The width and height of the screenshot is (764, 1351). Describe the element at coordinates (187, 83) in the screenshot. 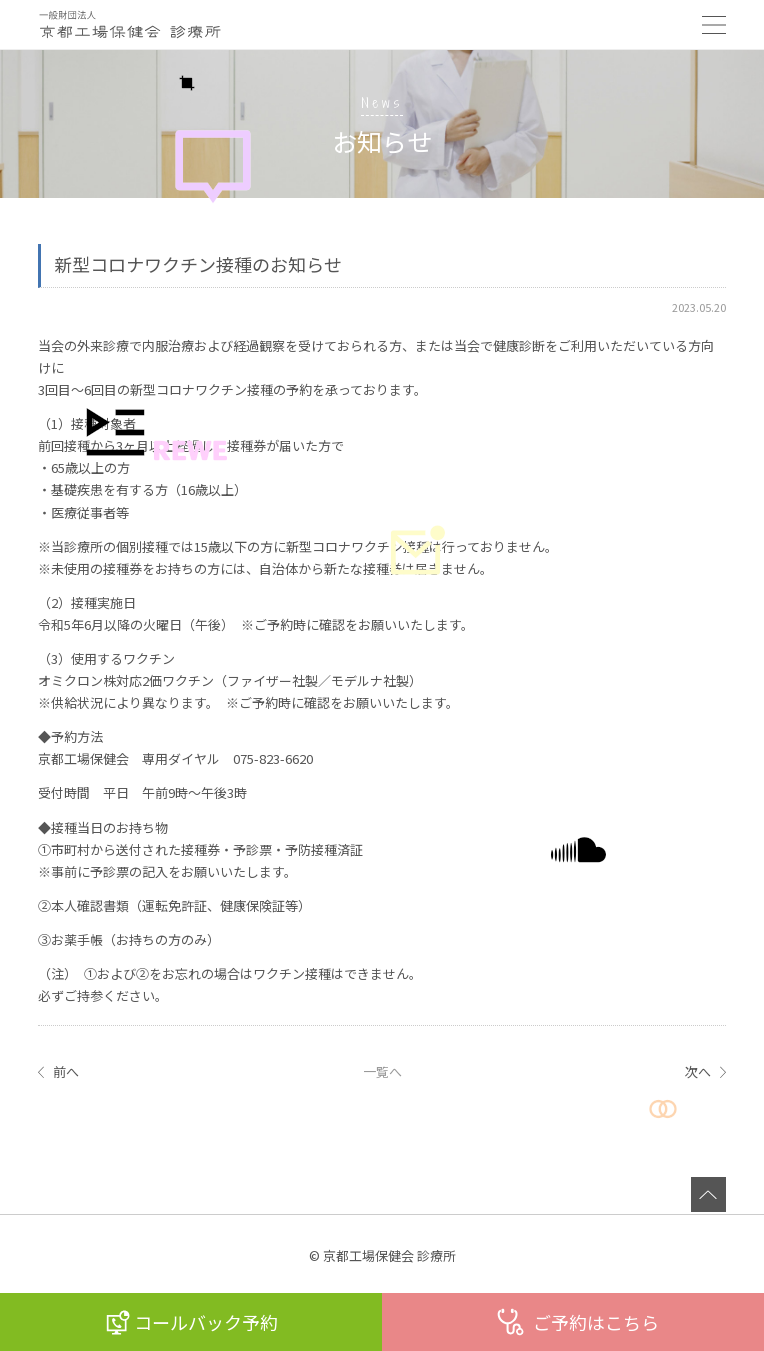

I see `crop an image or photo` at that location.